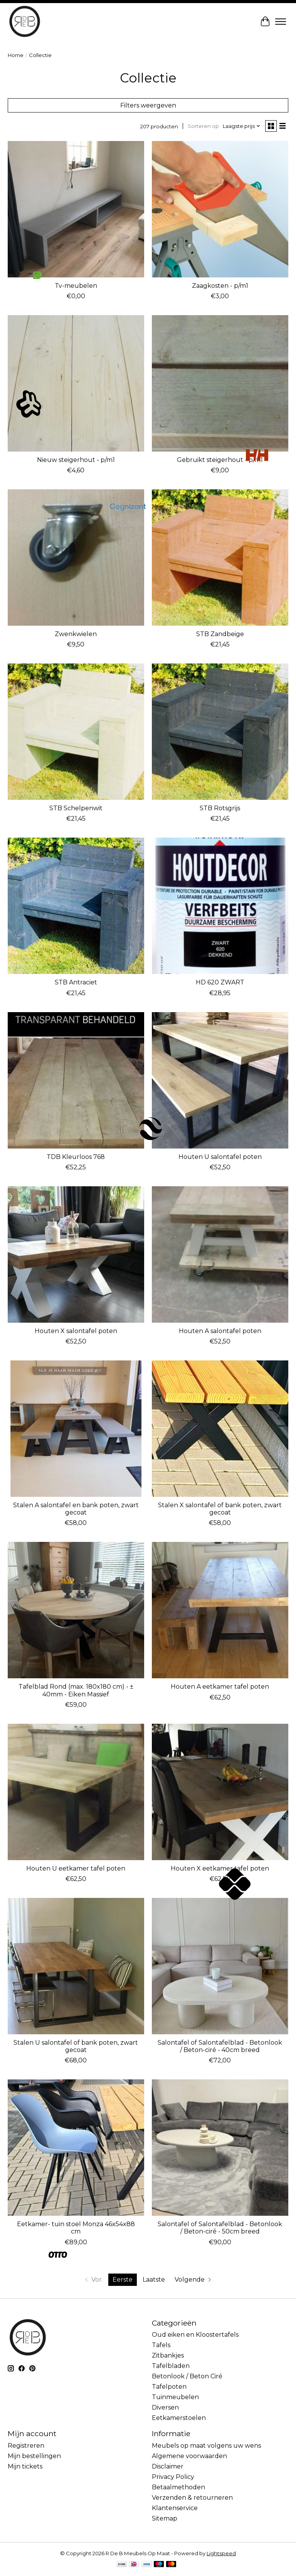 The width and height of the screenshot is (296, 2576). I want to click on open webmin server administration panel, so click(29, 404).